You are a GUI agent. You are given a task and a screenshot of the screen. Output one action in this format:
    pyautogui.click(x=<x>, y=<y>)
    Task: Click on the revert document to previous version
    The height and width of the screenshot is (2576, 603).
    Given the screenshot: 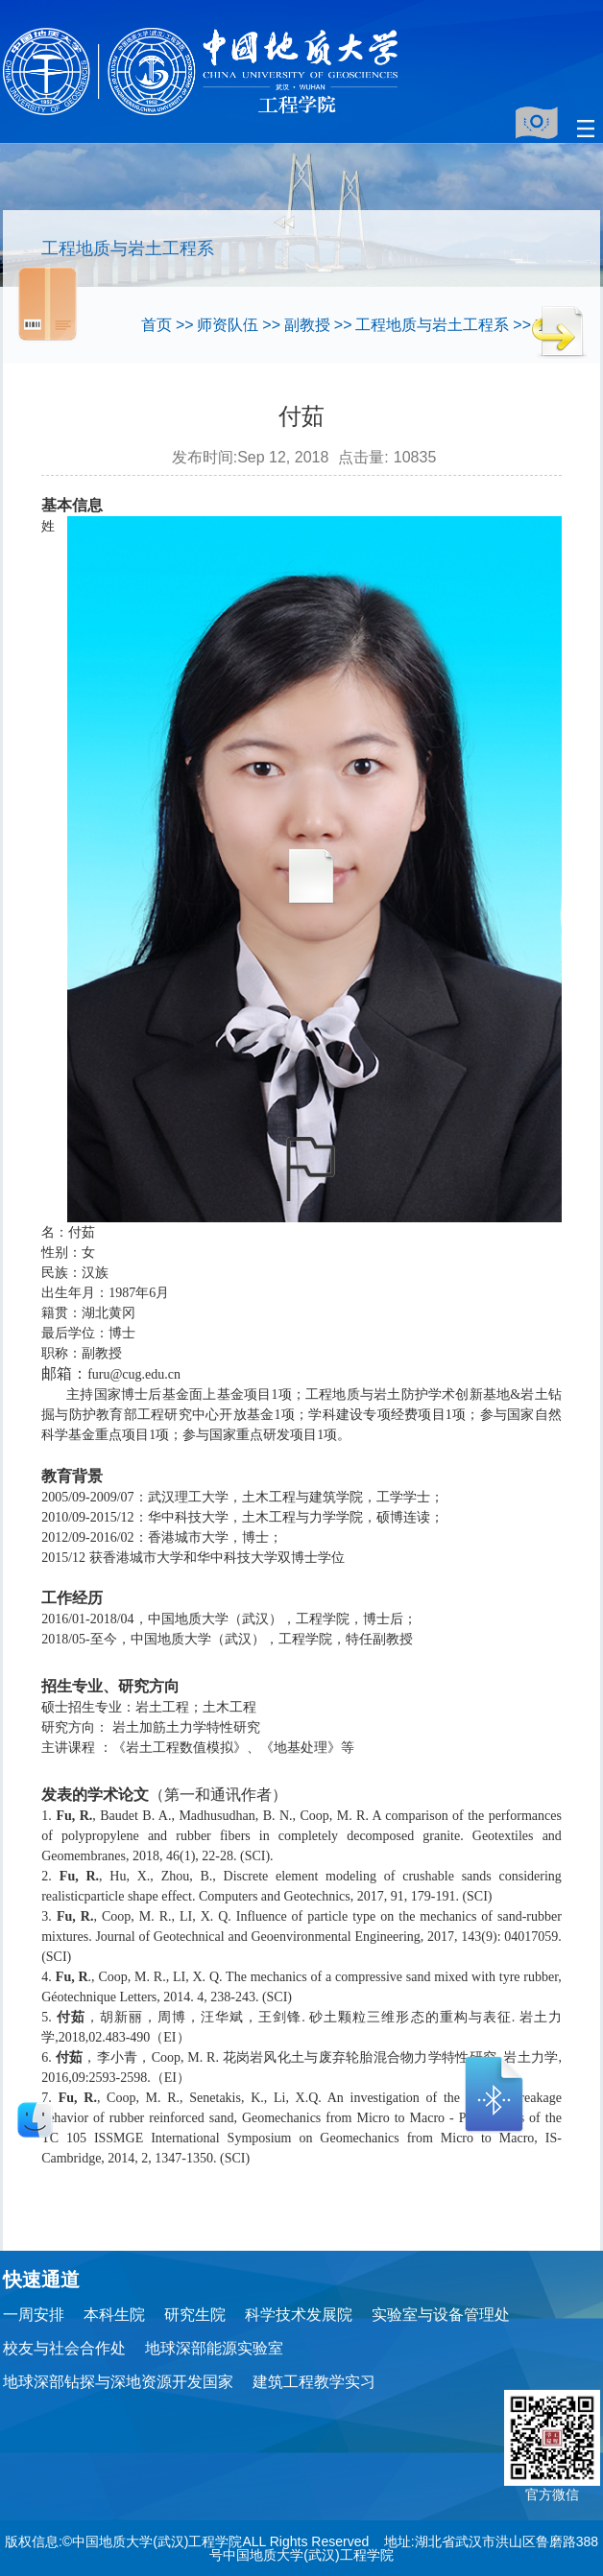 What is the action you would take?
    pyautogui.click(x=560, y=331)
    